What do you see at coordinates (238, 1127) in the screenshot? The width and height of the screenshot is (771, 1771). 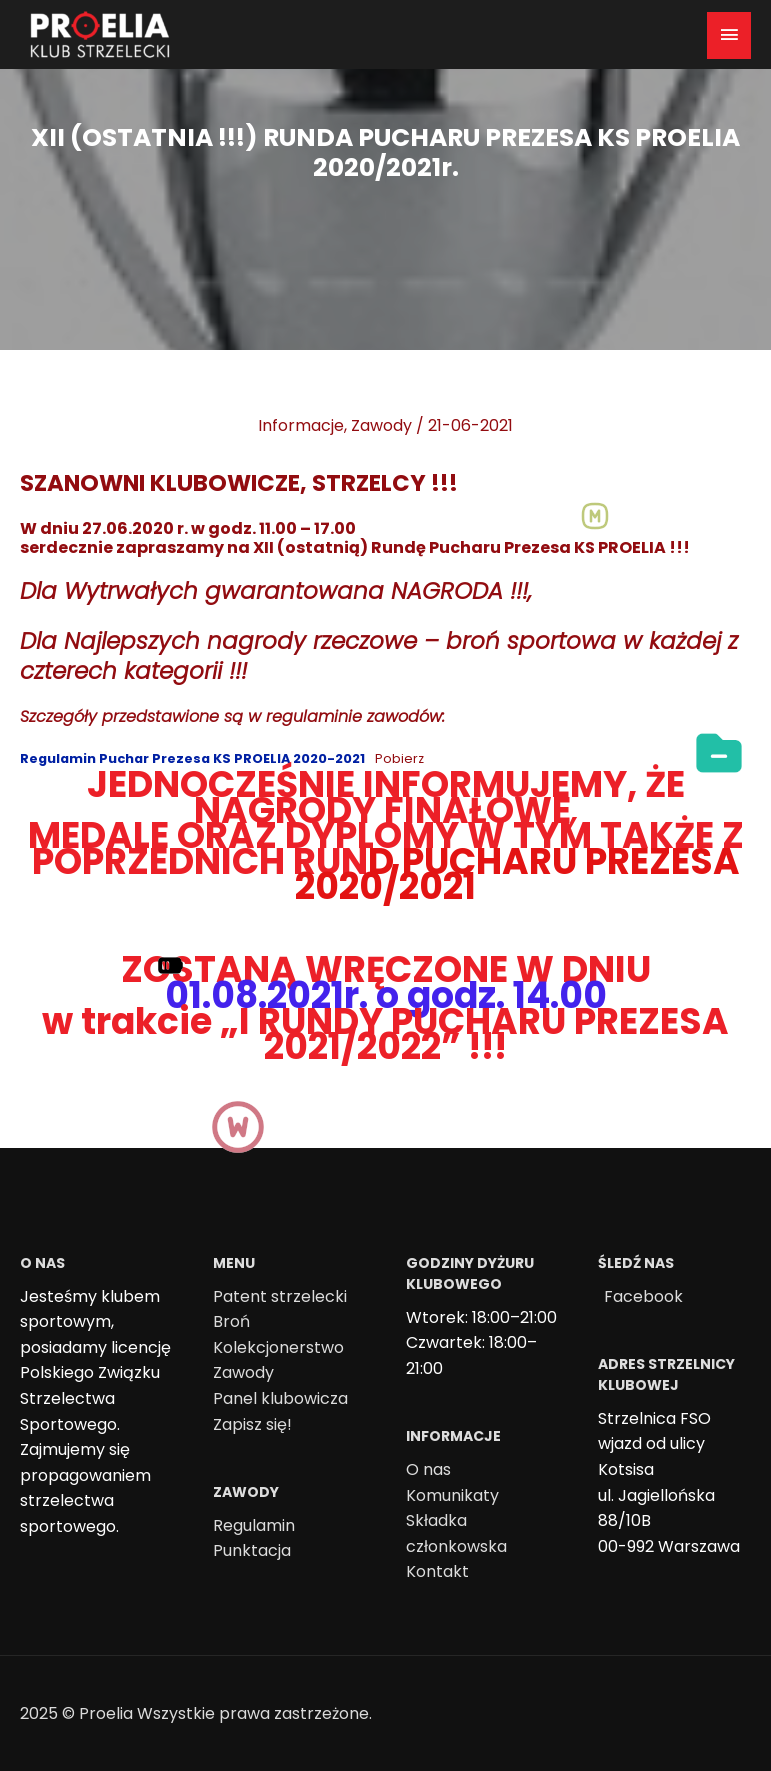 I see `indicates west direction on a map` at bounding box center [238, 1127].